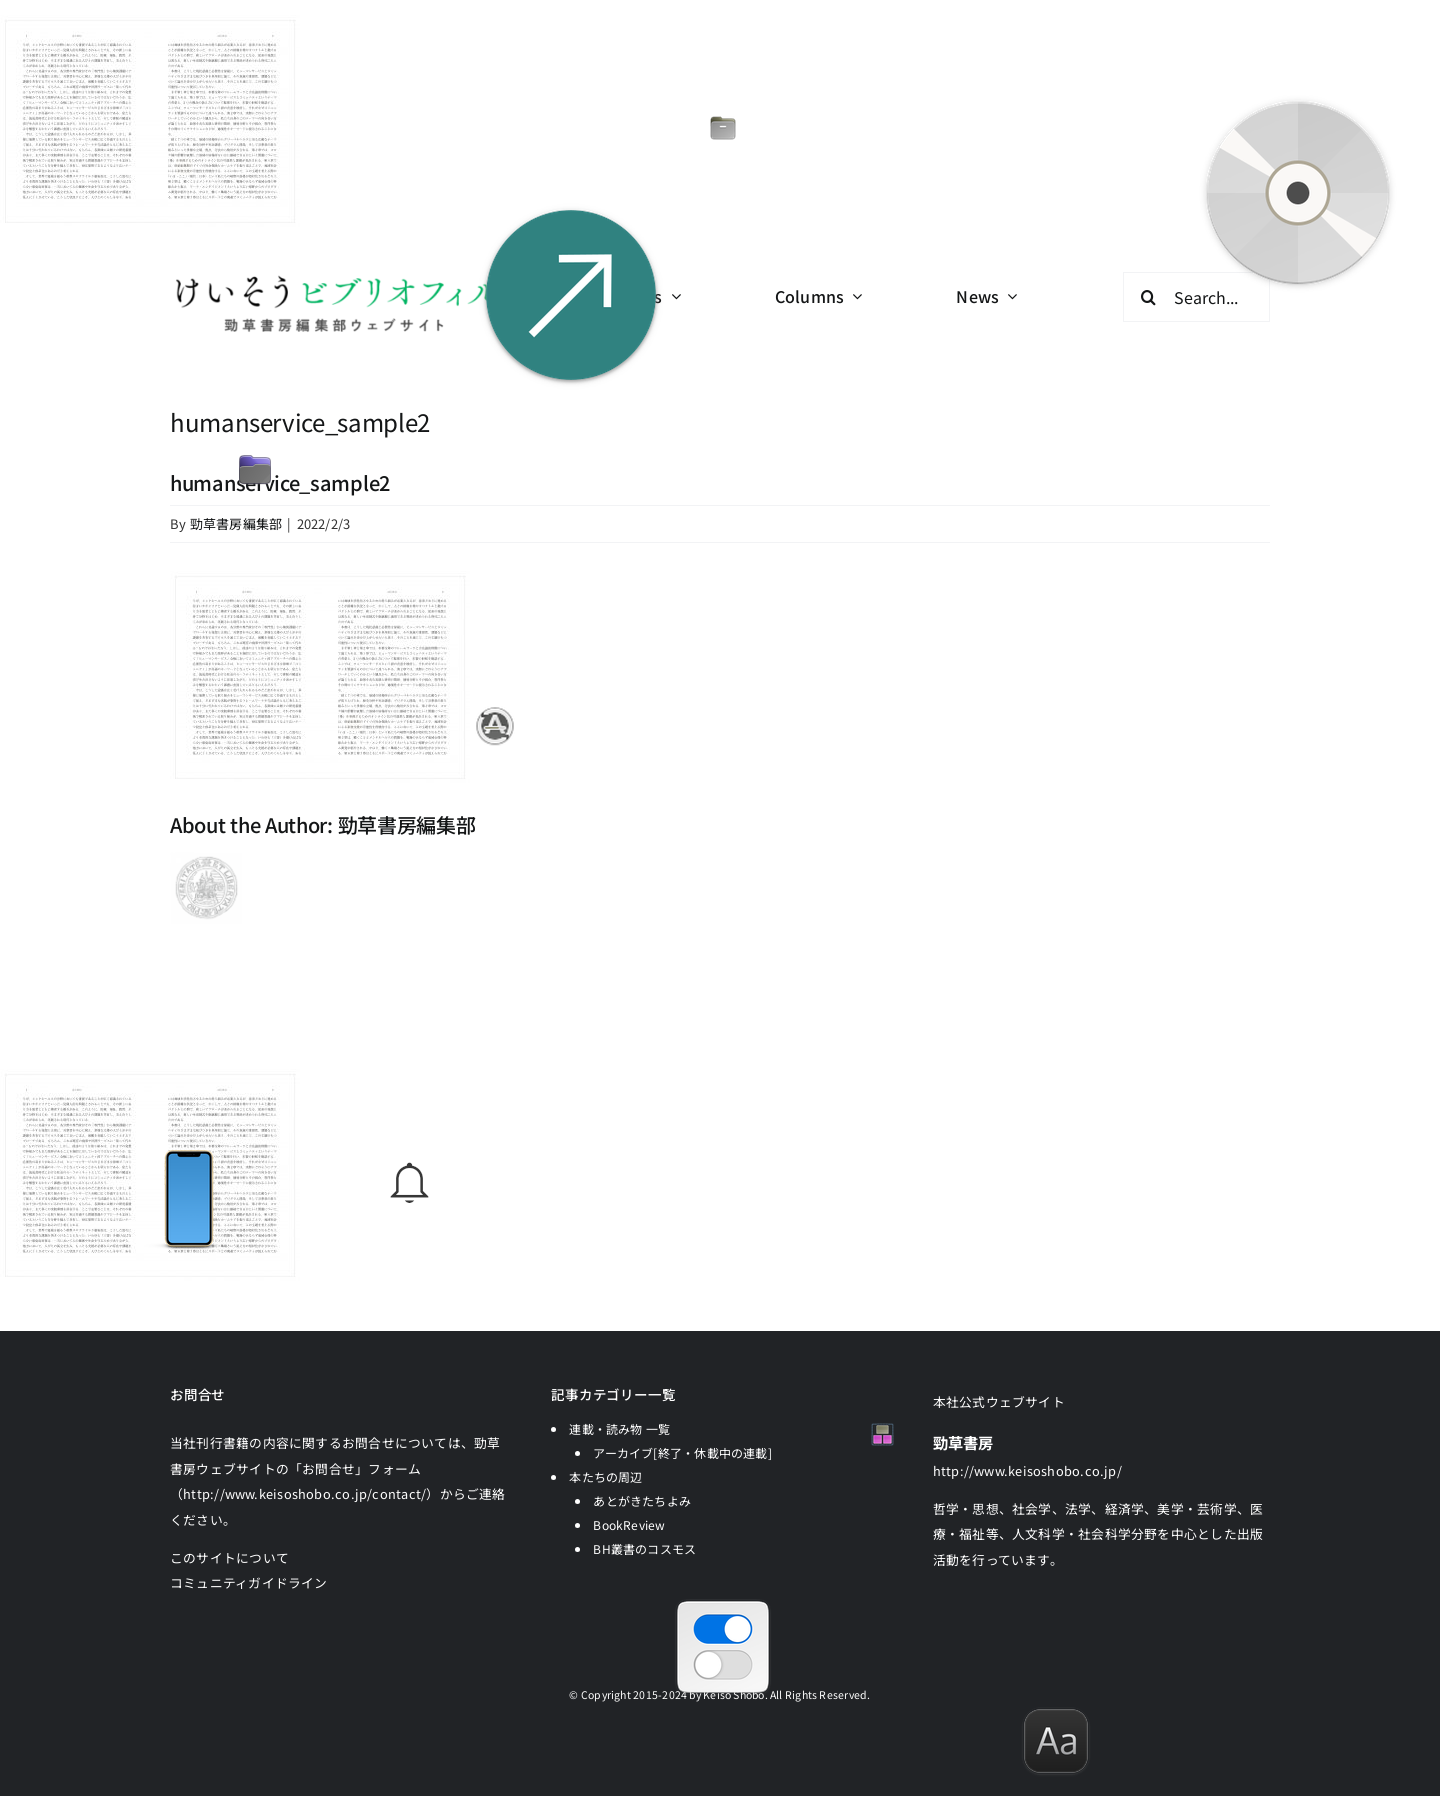 This screenshot has width=1440, height=1796. I want to click on indicates an open or expanded folder, so click(255, 469).